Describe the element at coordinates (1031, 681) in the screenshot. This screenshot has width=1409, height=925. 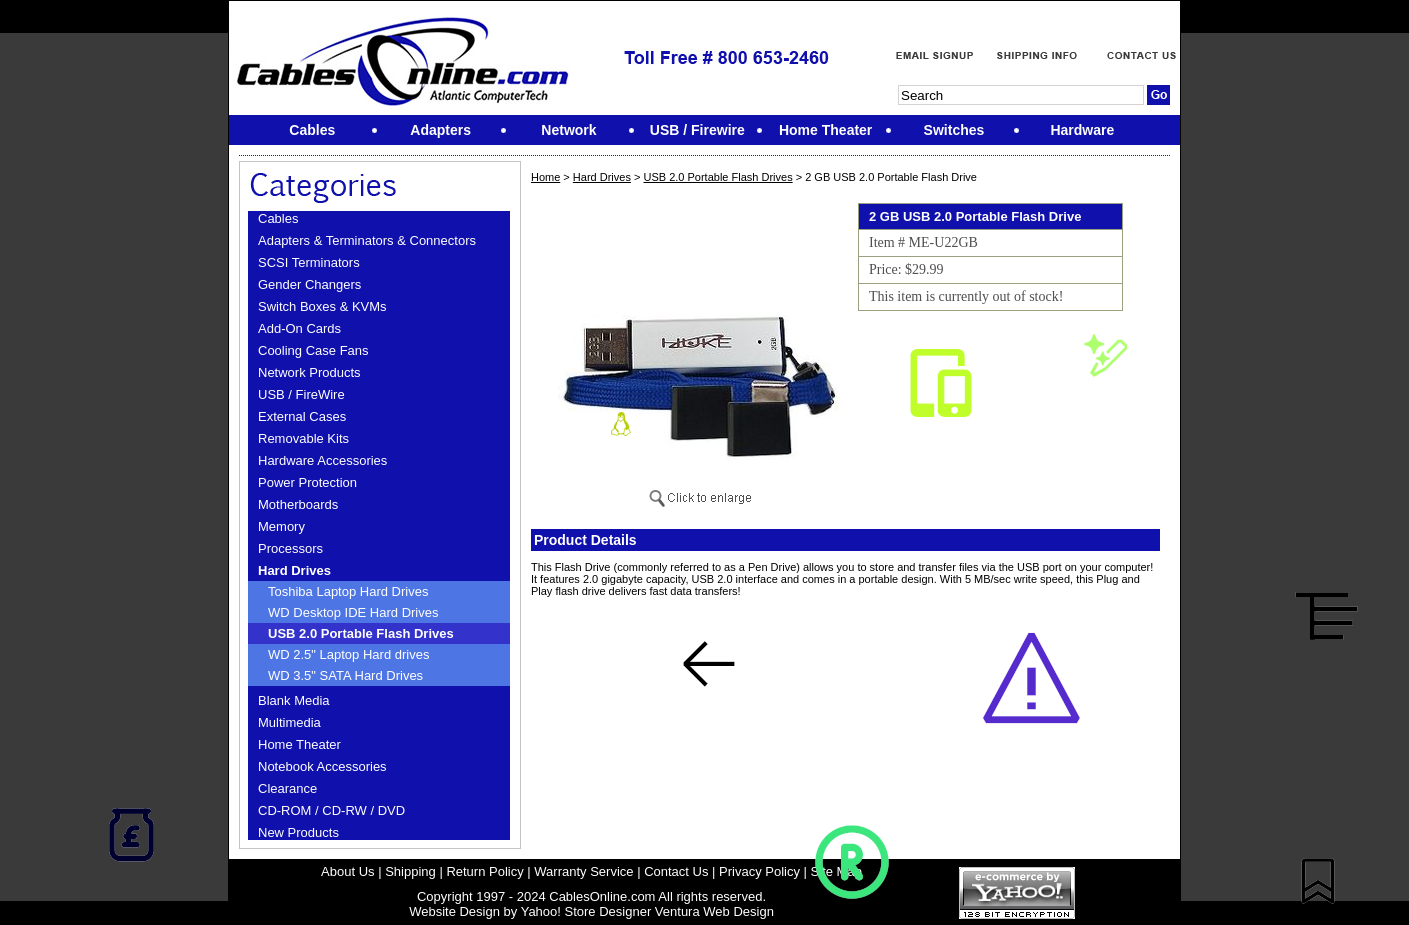
I see `indicates a warning or caution state` at that location.